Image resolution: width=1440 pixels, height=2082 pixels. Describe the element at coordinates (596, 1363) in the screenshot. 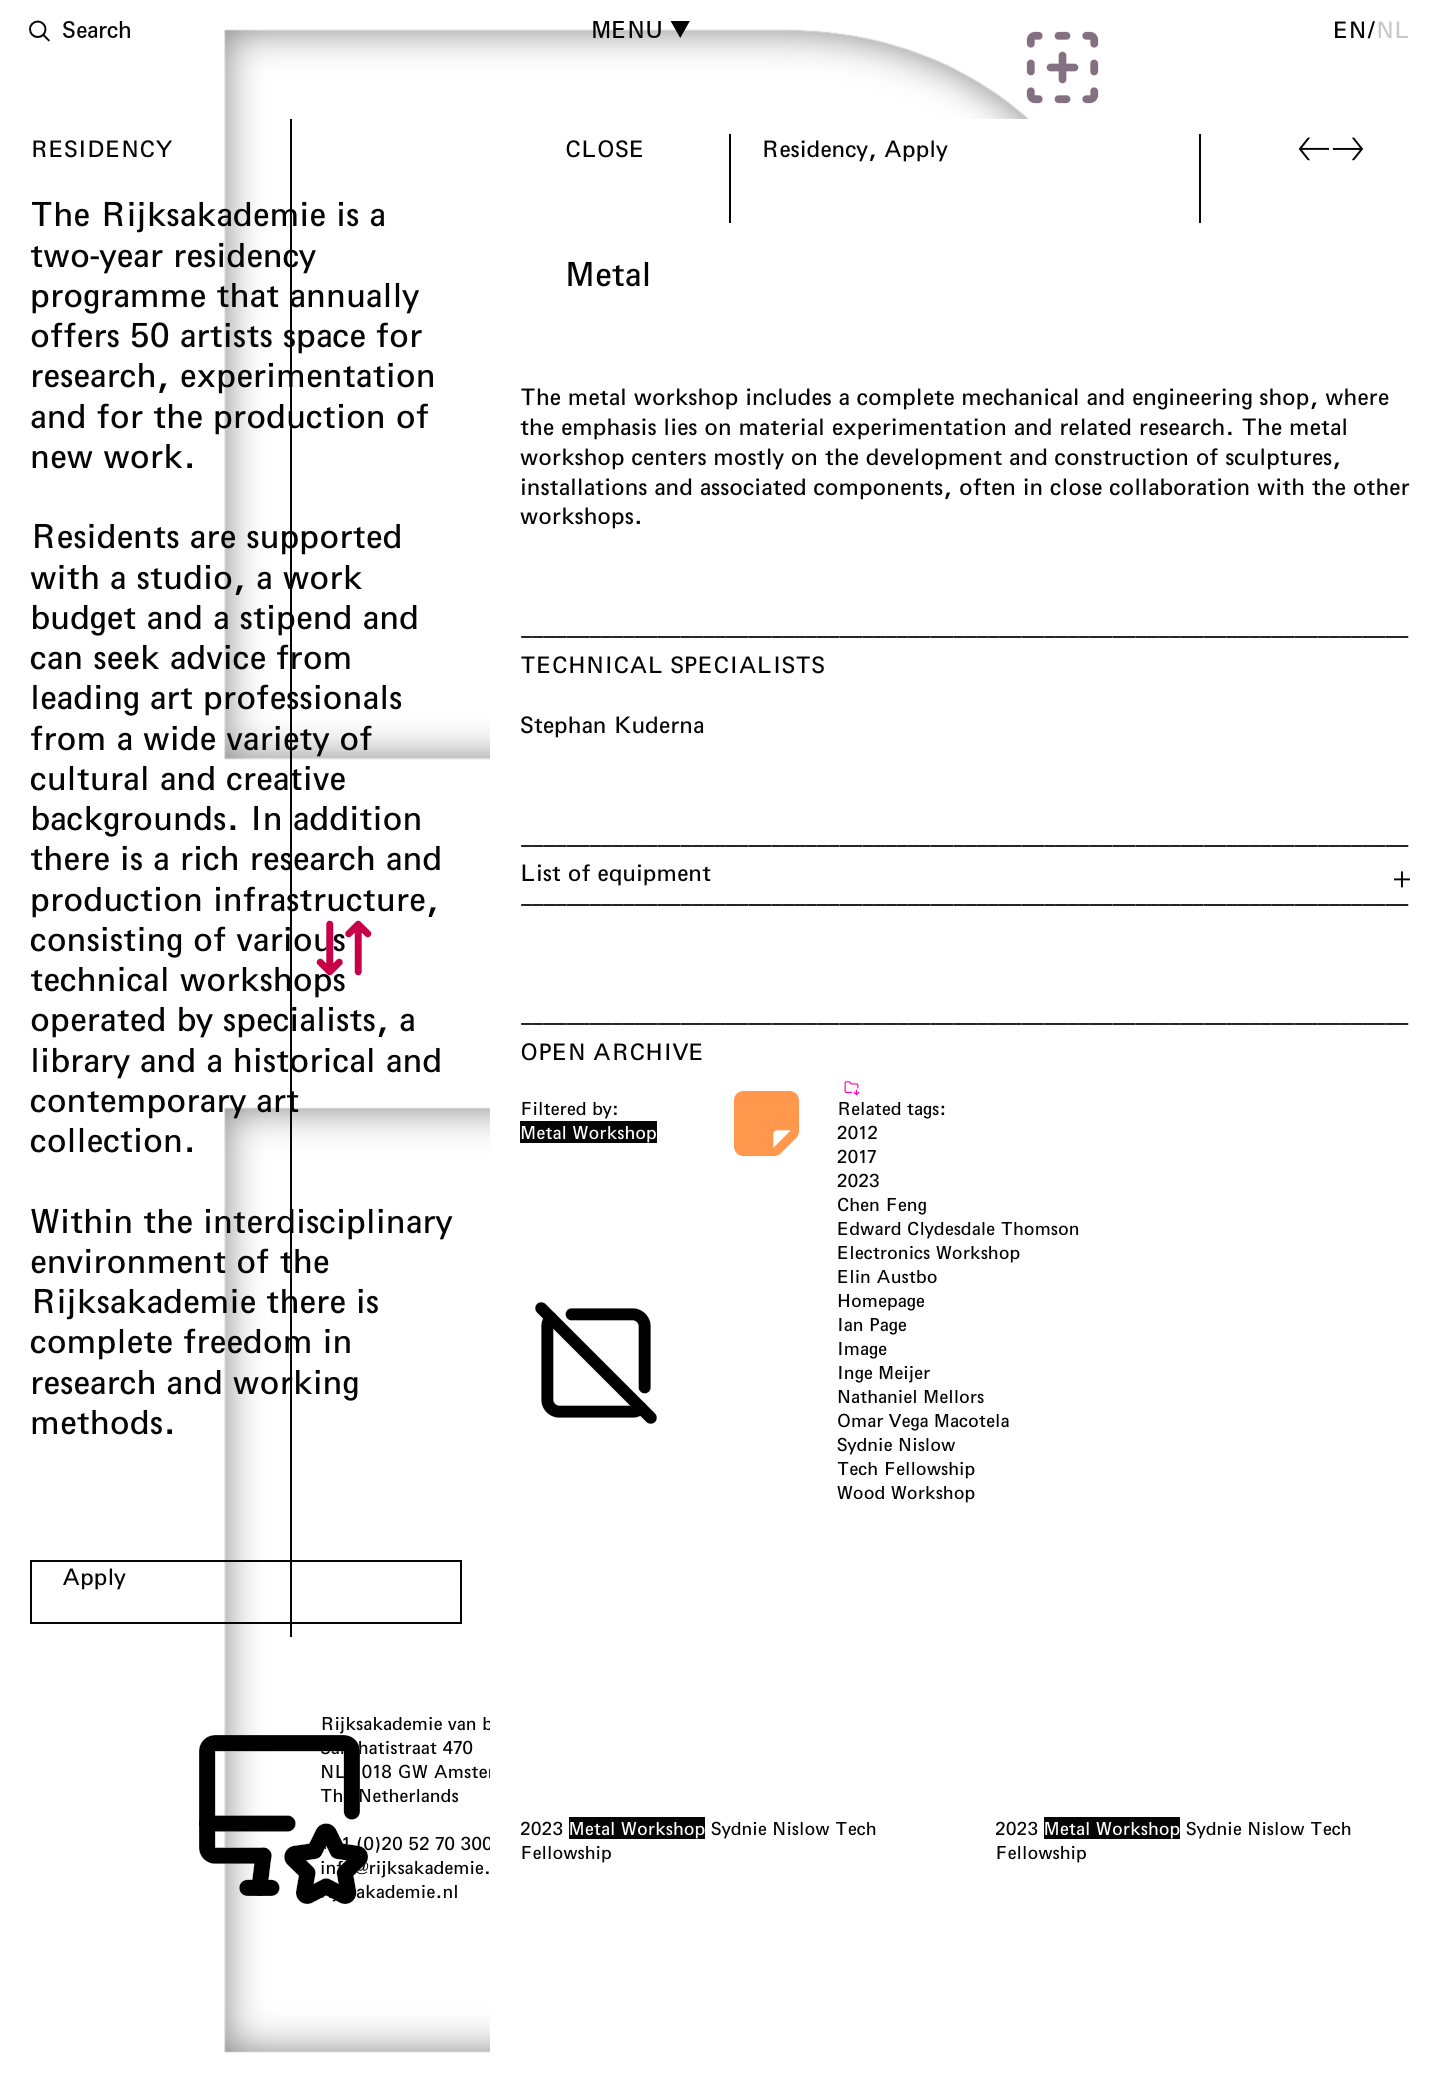

I see `disable or hide a square element` at that location.